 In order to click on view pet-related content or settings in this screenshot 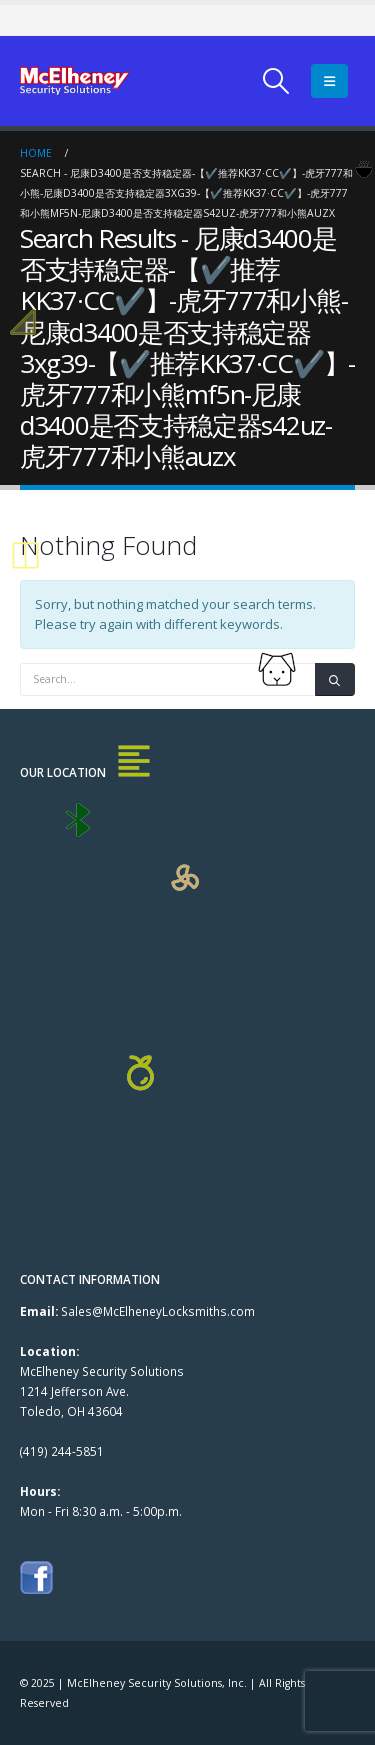, I will do `click(277, 670)`.